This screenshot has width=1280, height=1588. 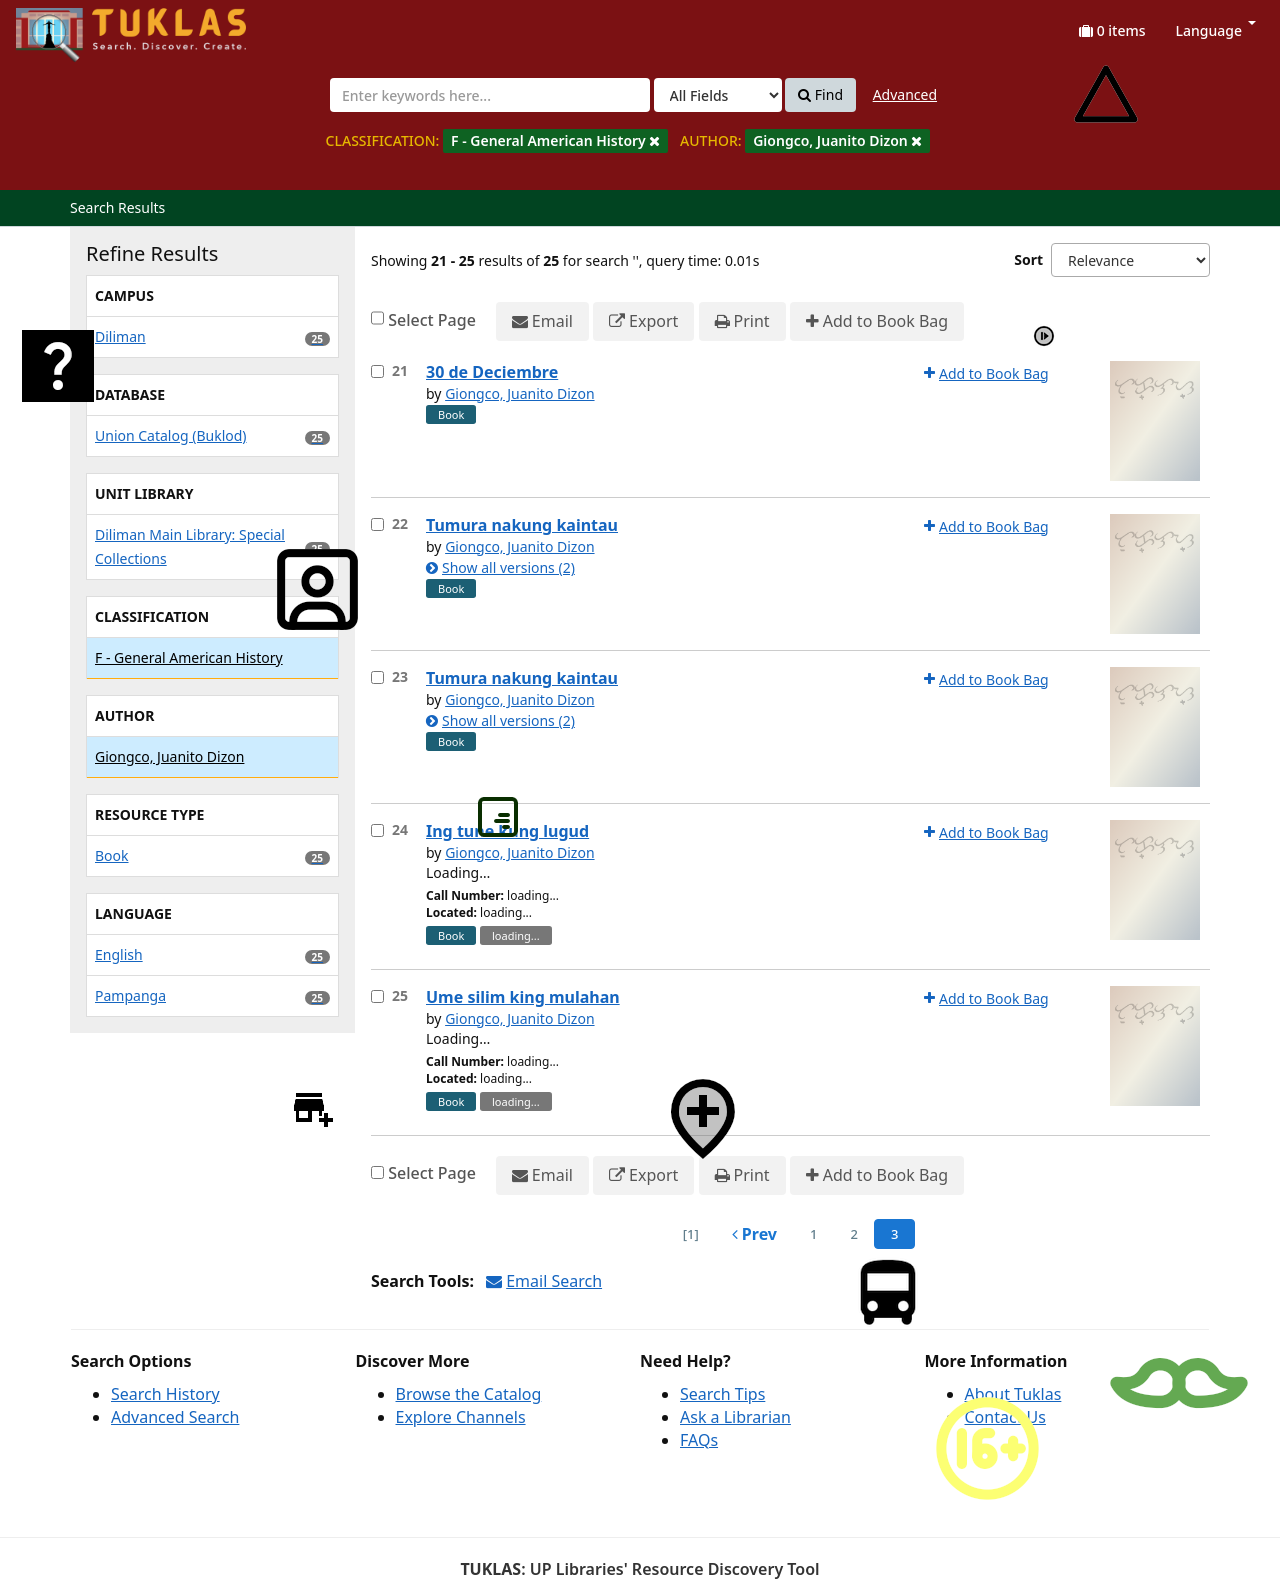 I want to click on view user profile, so click(x=317, y=589).